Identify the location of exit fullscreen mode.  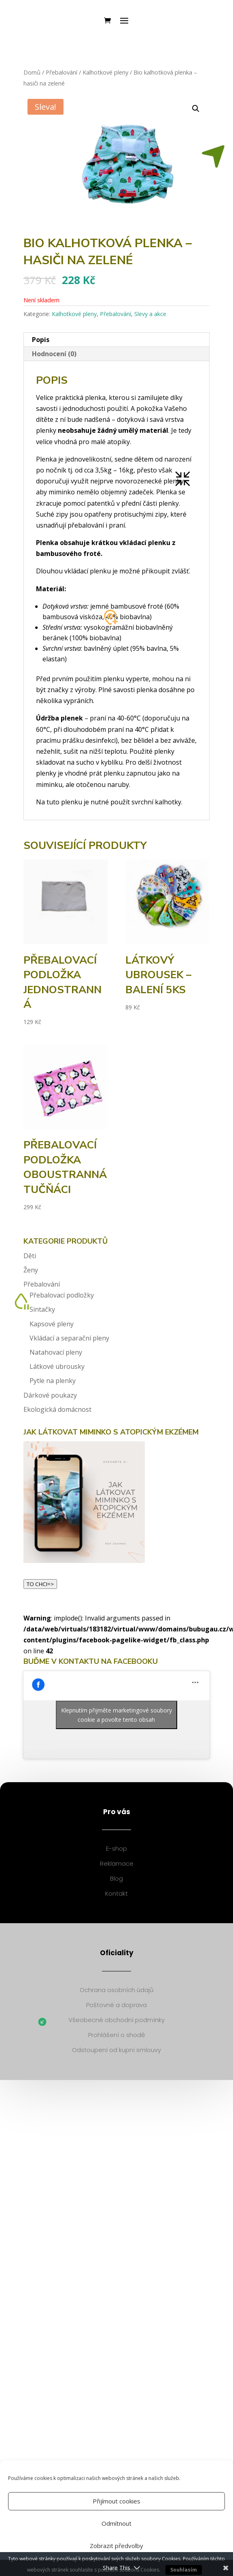
(182, 479).